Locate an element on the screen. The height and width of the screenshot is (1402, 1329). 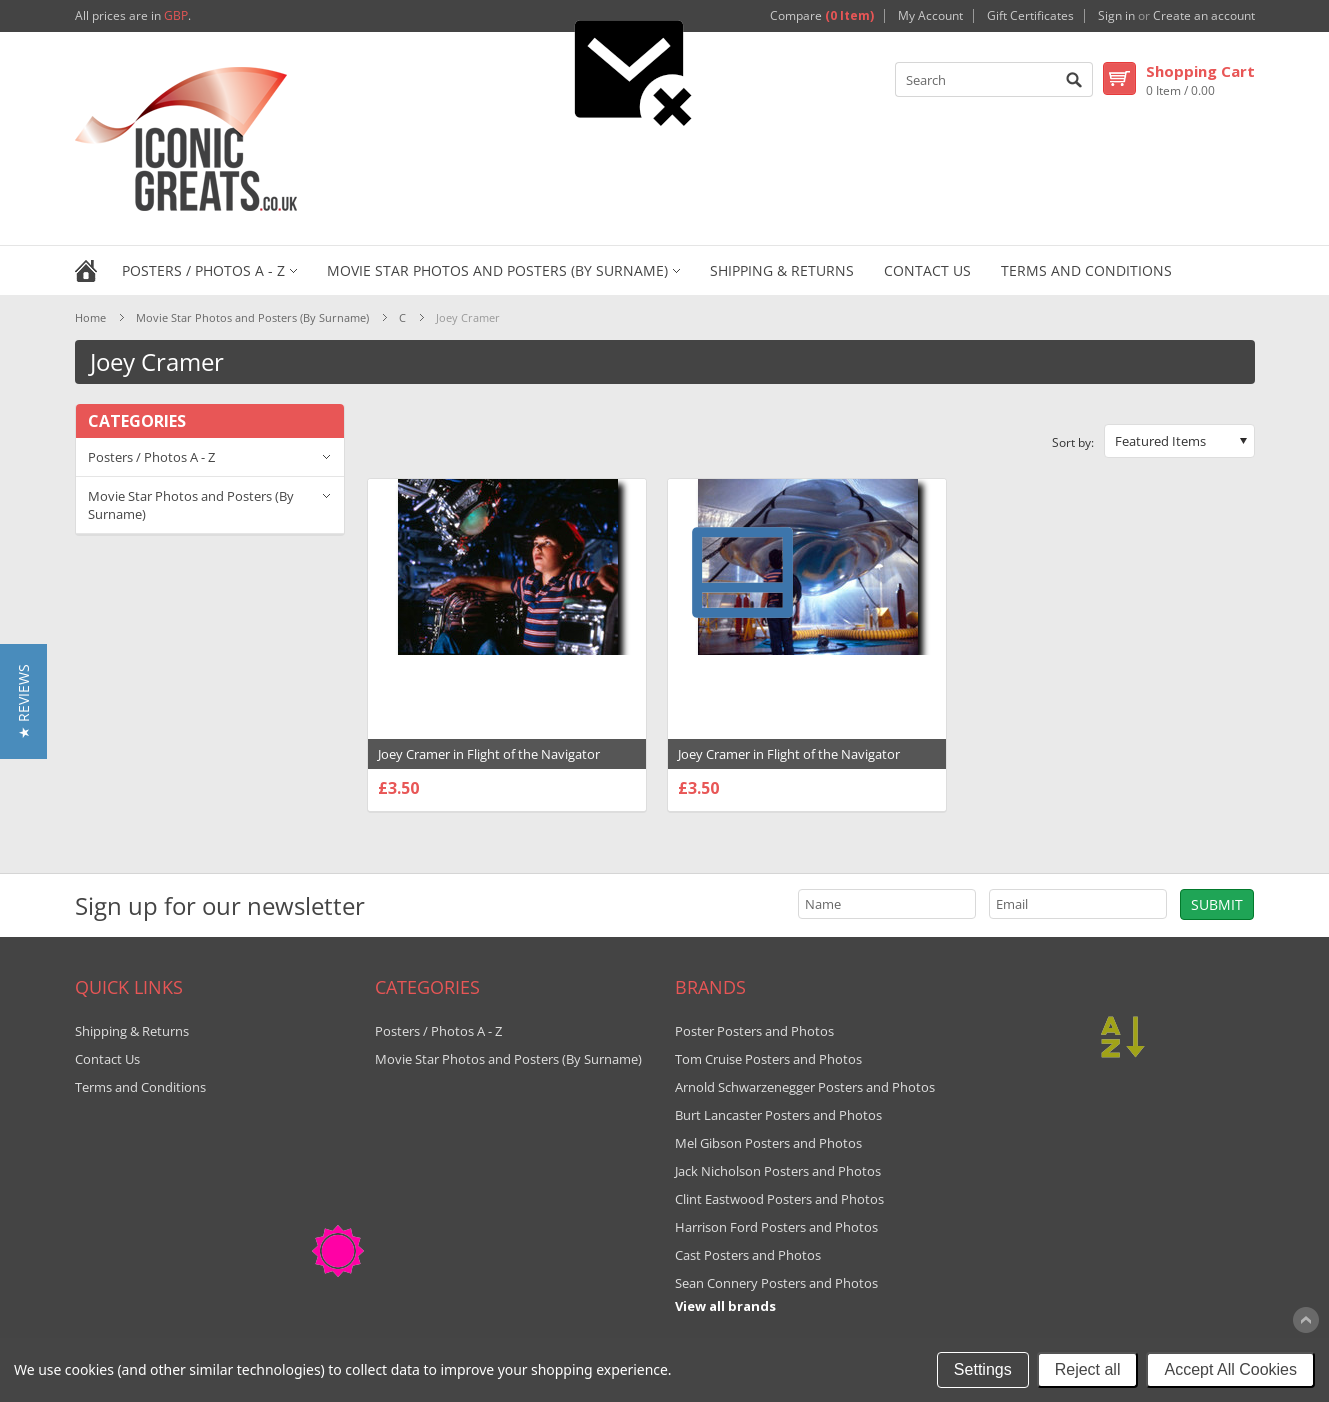
delete an email message is located at coordinates (629, 69).